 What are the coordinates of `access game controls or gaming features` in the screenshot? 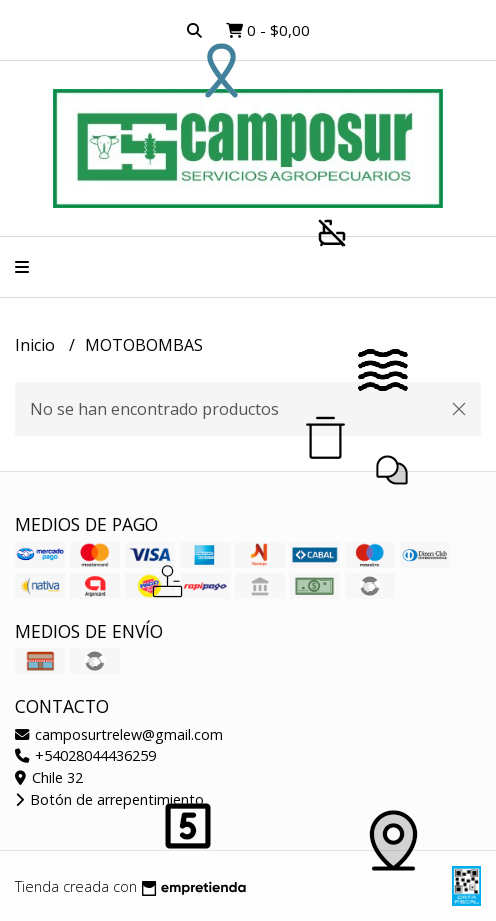 It's located at (167, 582).